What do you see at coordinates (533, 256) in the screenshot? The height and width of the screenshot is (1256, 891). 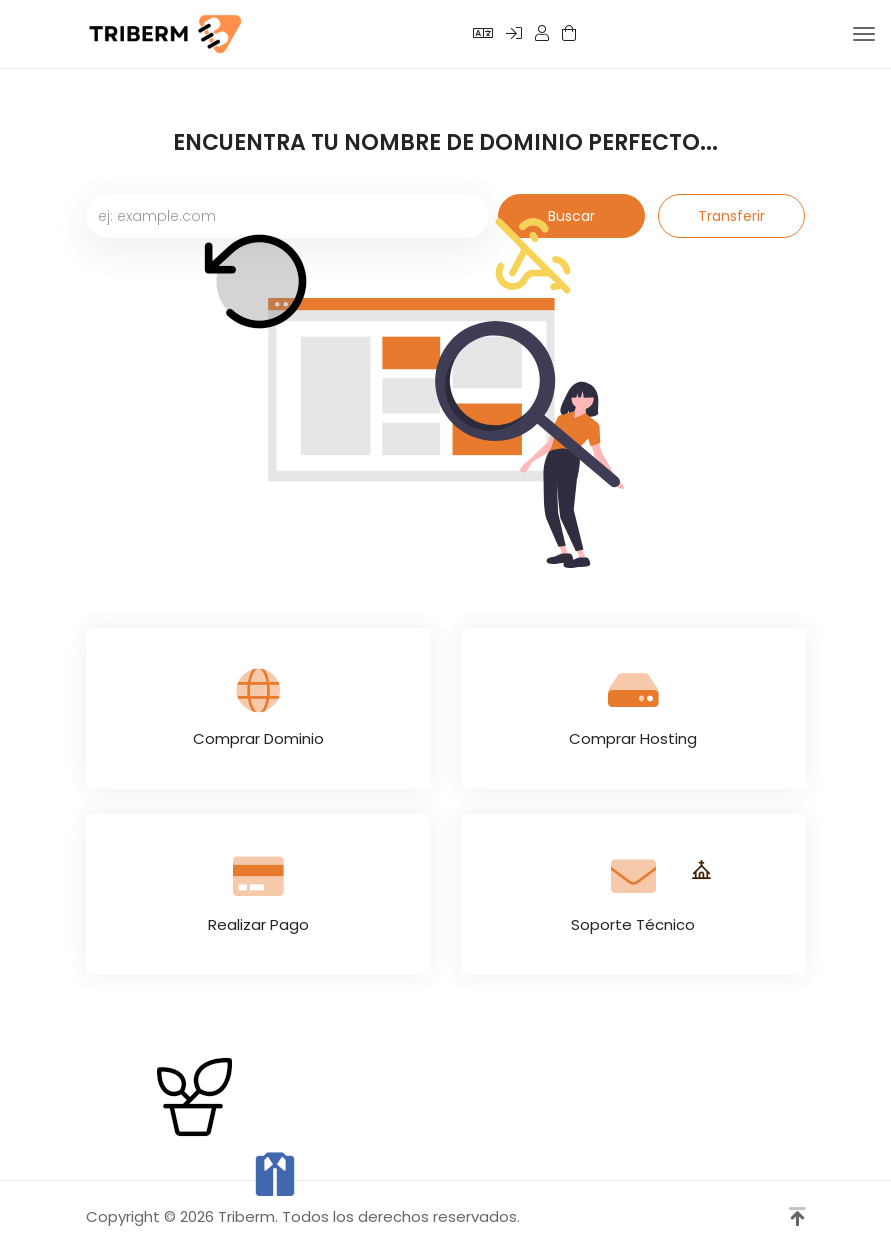 I see `webhook integration disabled` at bounding box center [533, 256].